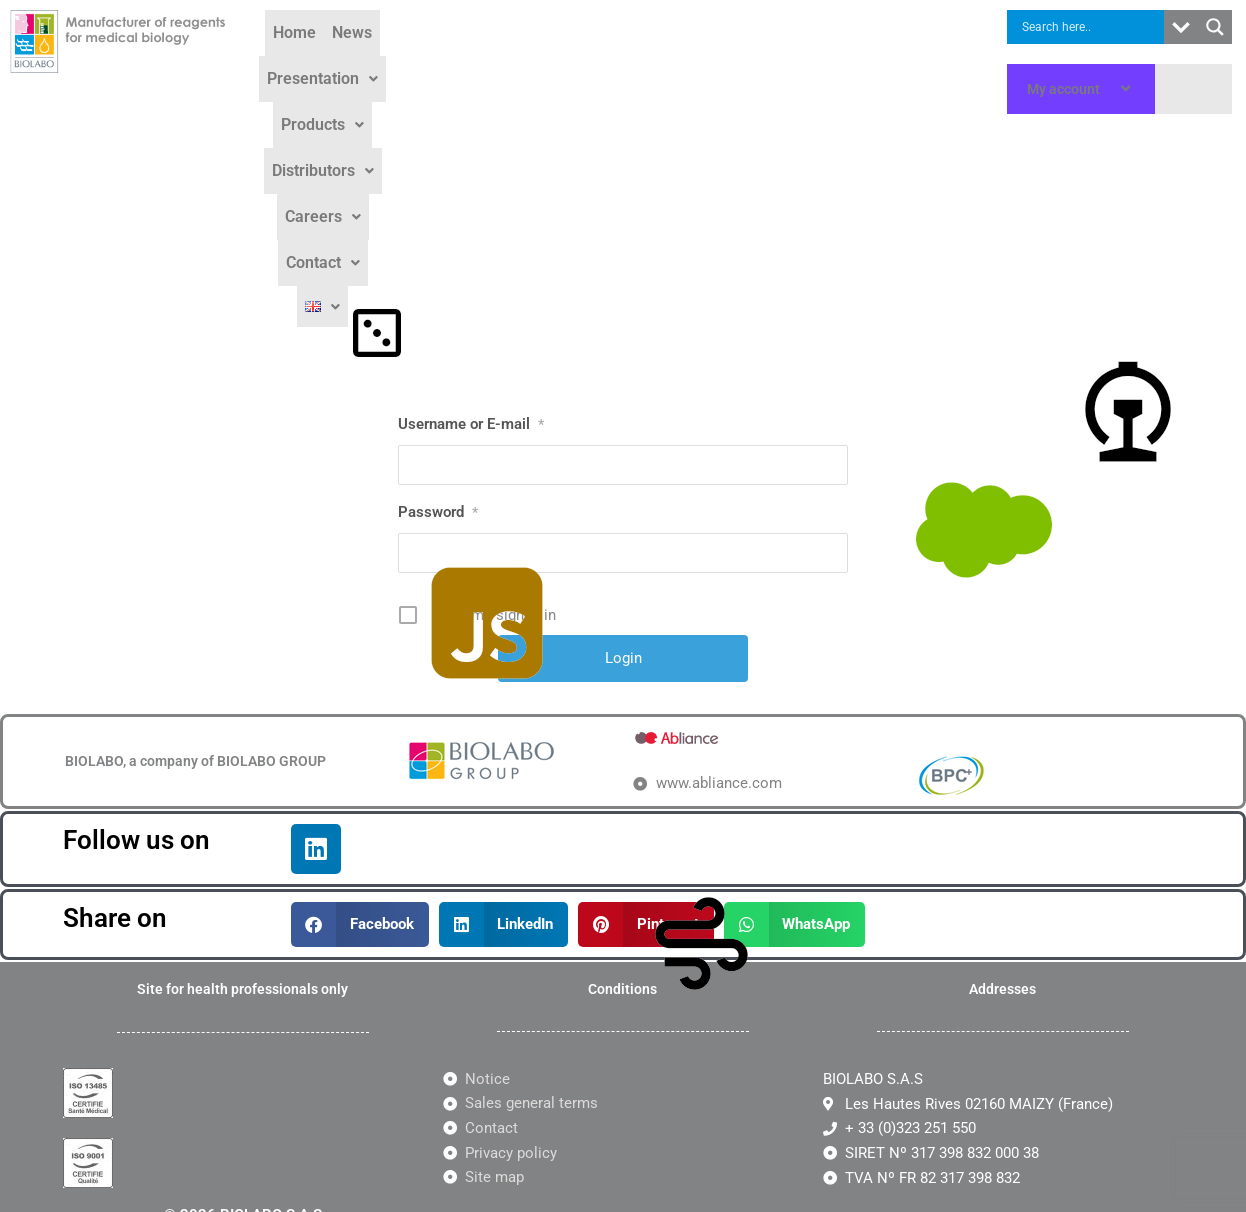  I want to click on indicates windy weather conditions, so click(701, 943).